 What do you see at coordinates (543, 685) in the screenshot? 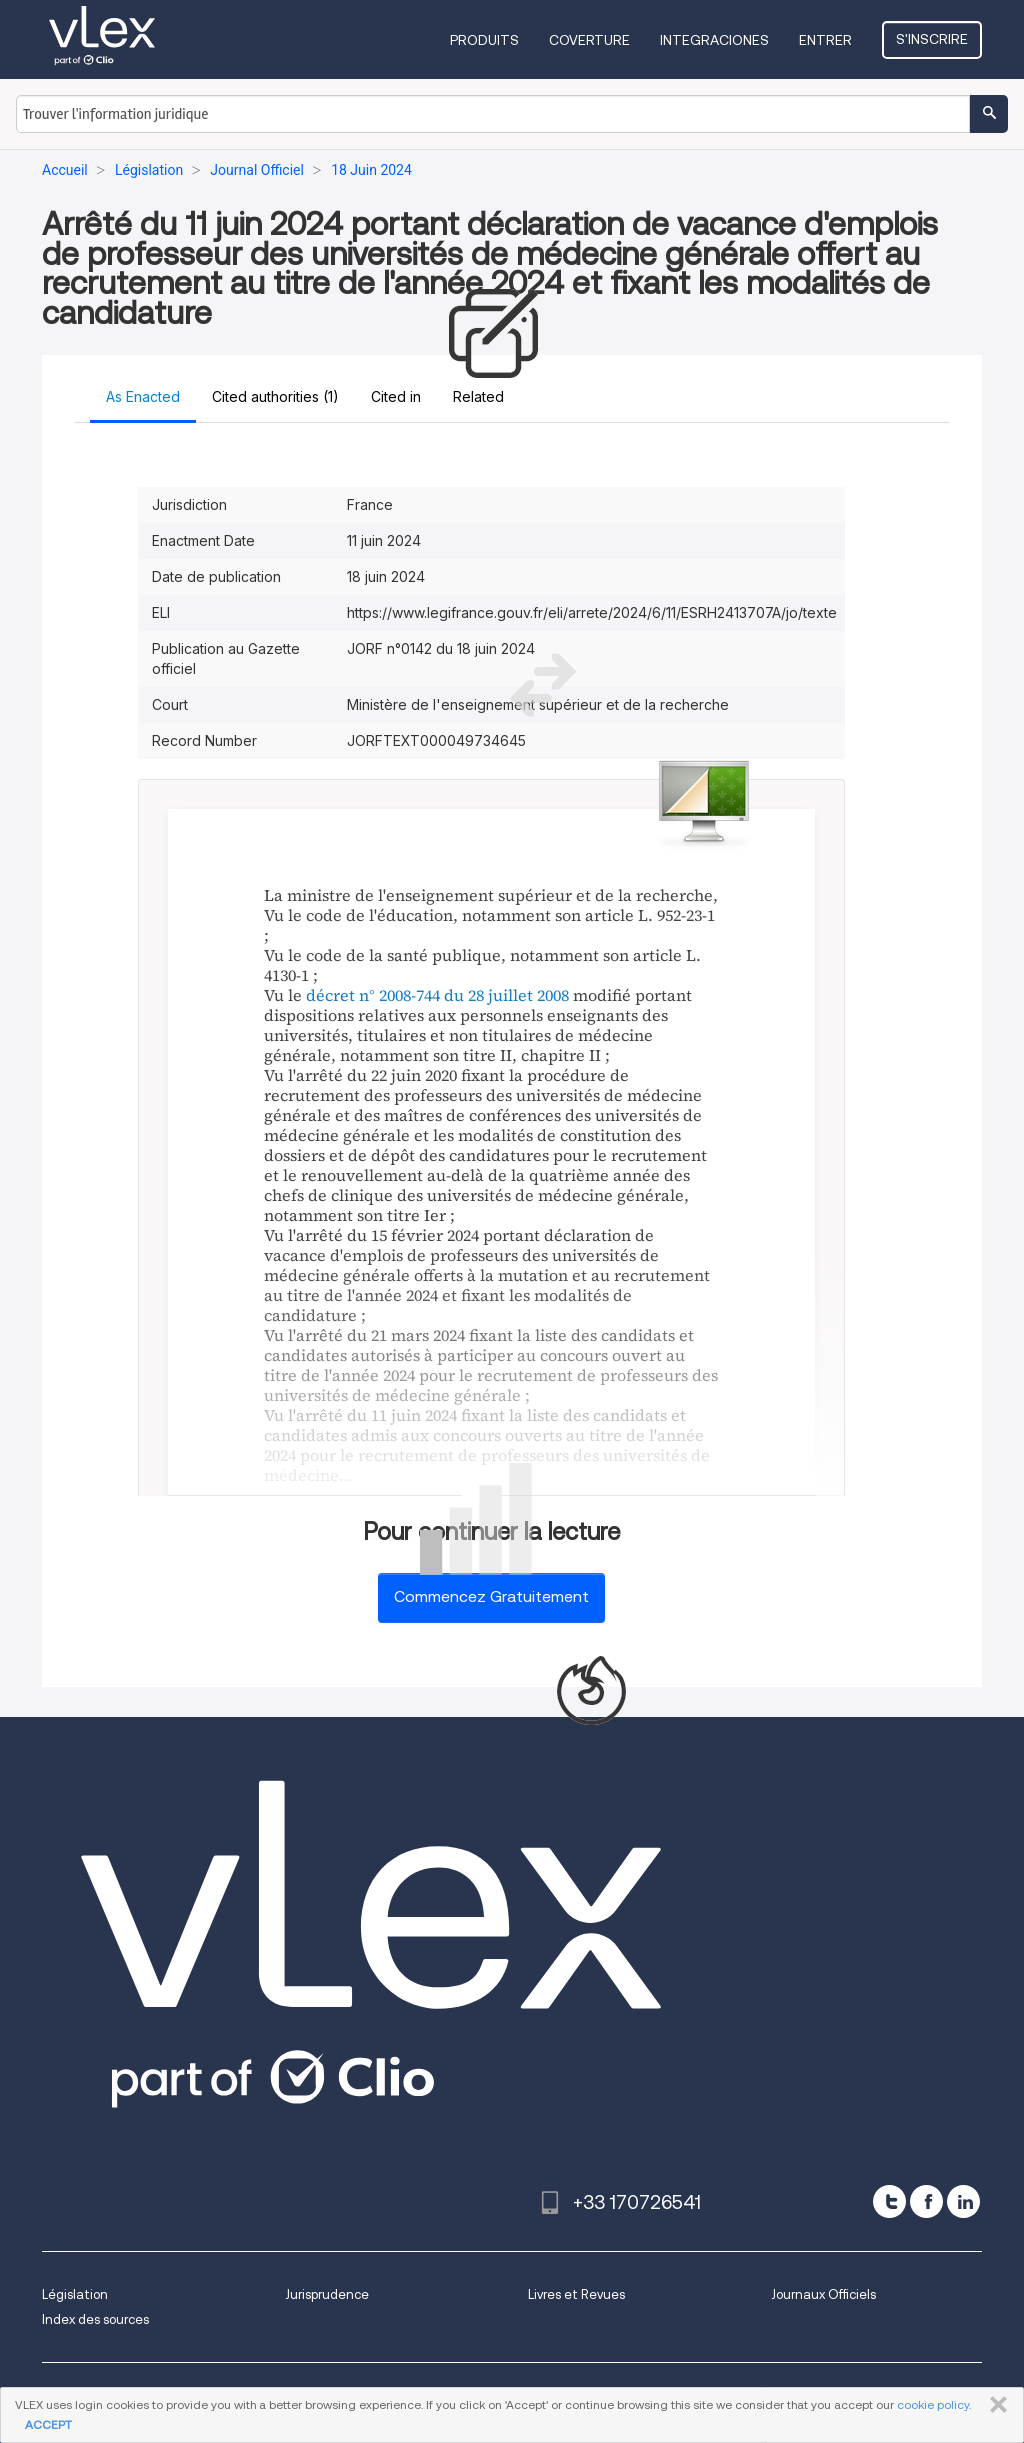
I see `indicates idle network activity` at bounding box center [543, 685].